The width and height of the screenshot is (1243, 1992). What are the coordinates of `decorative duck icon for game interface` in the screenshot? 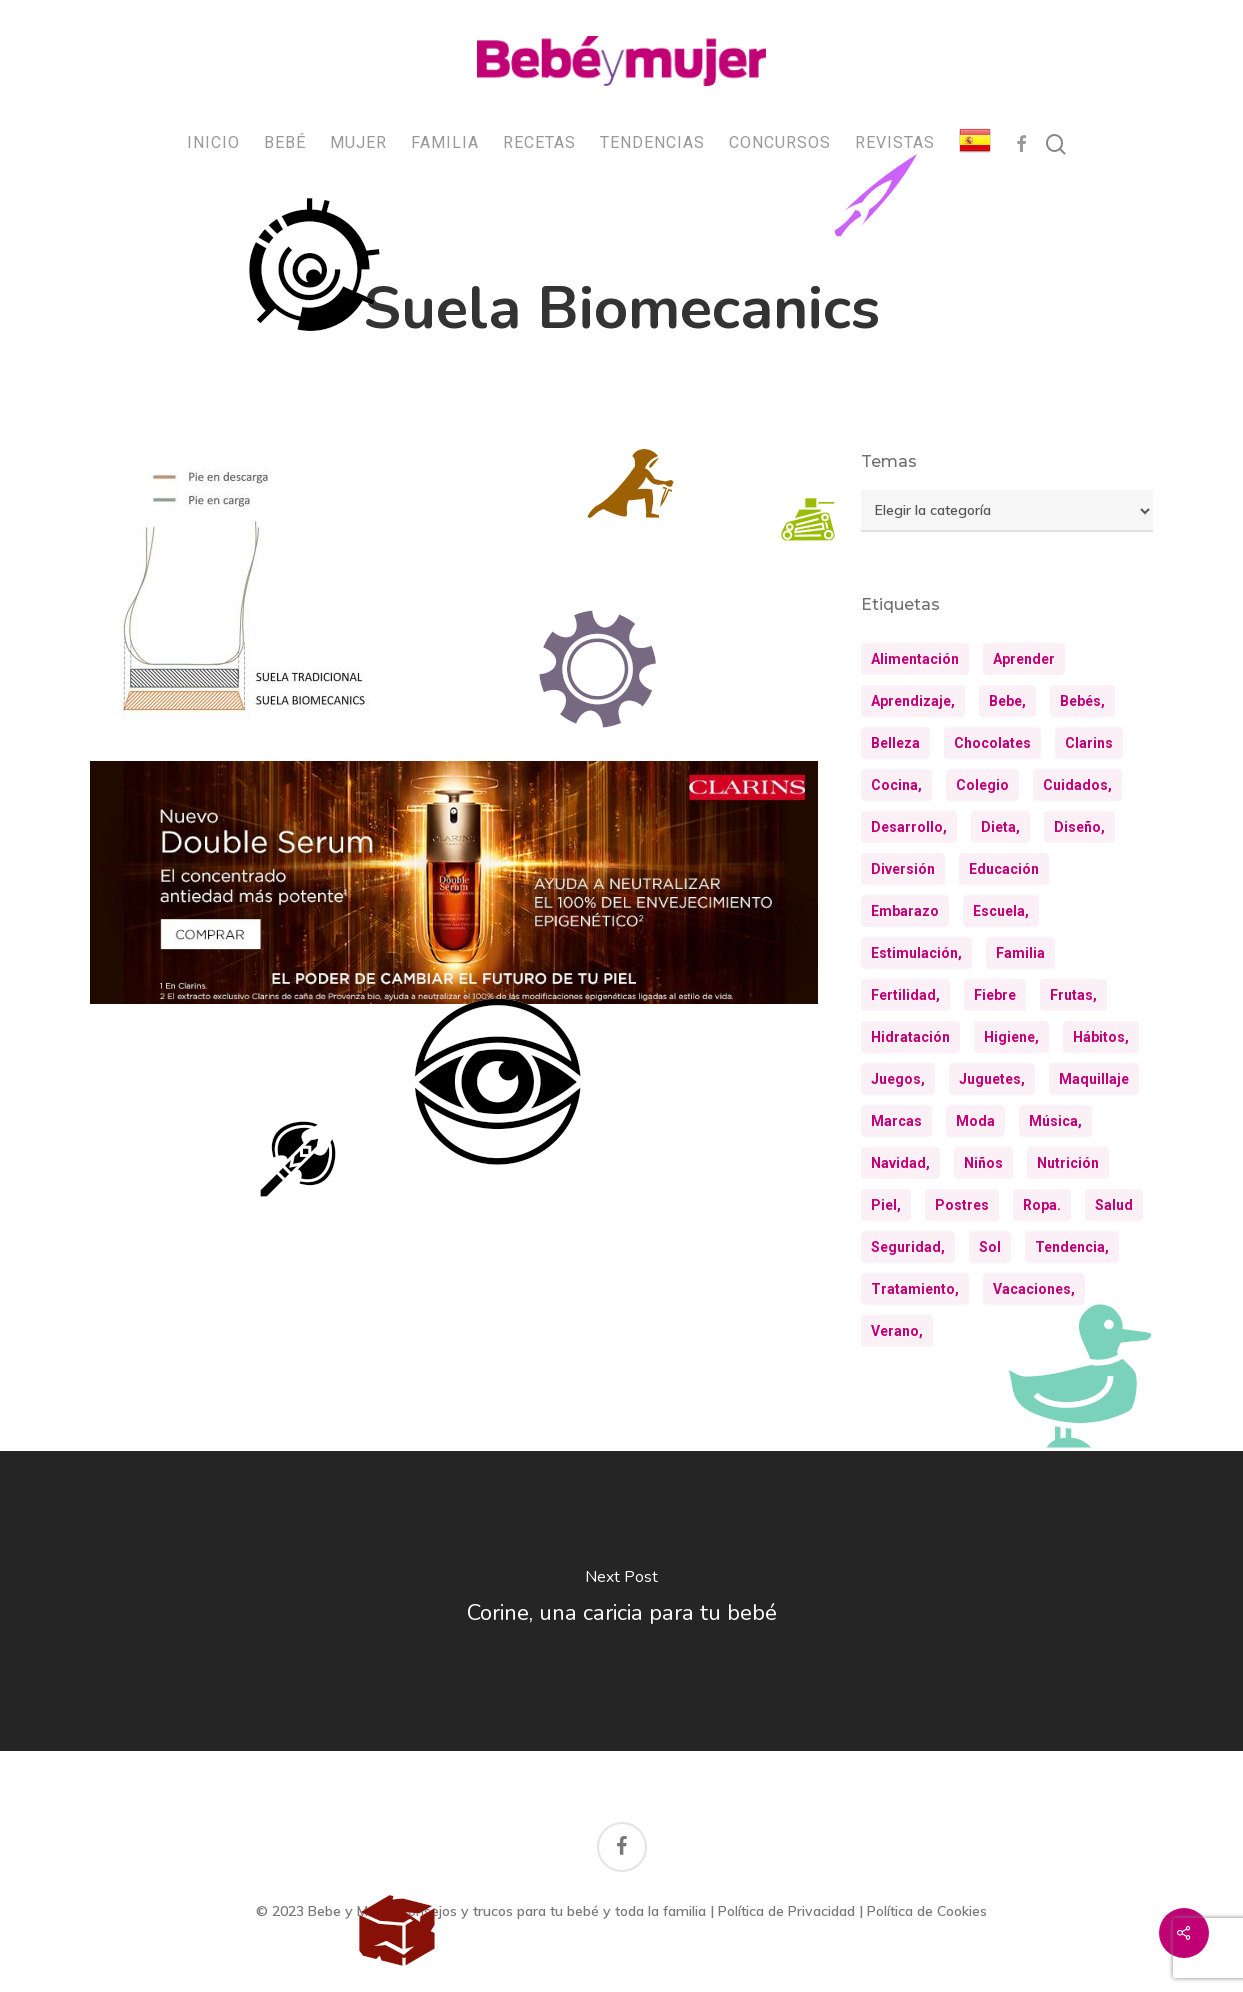 It's located at (1080, 1376).